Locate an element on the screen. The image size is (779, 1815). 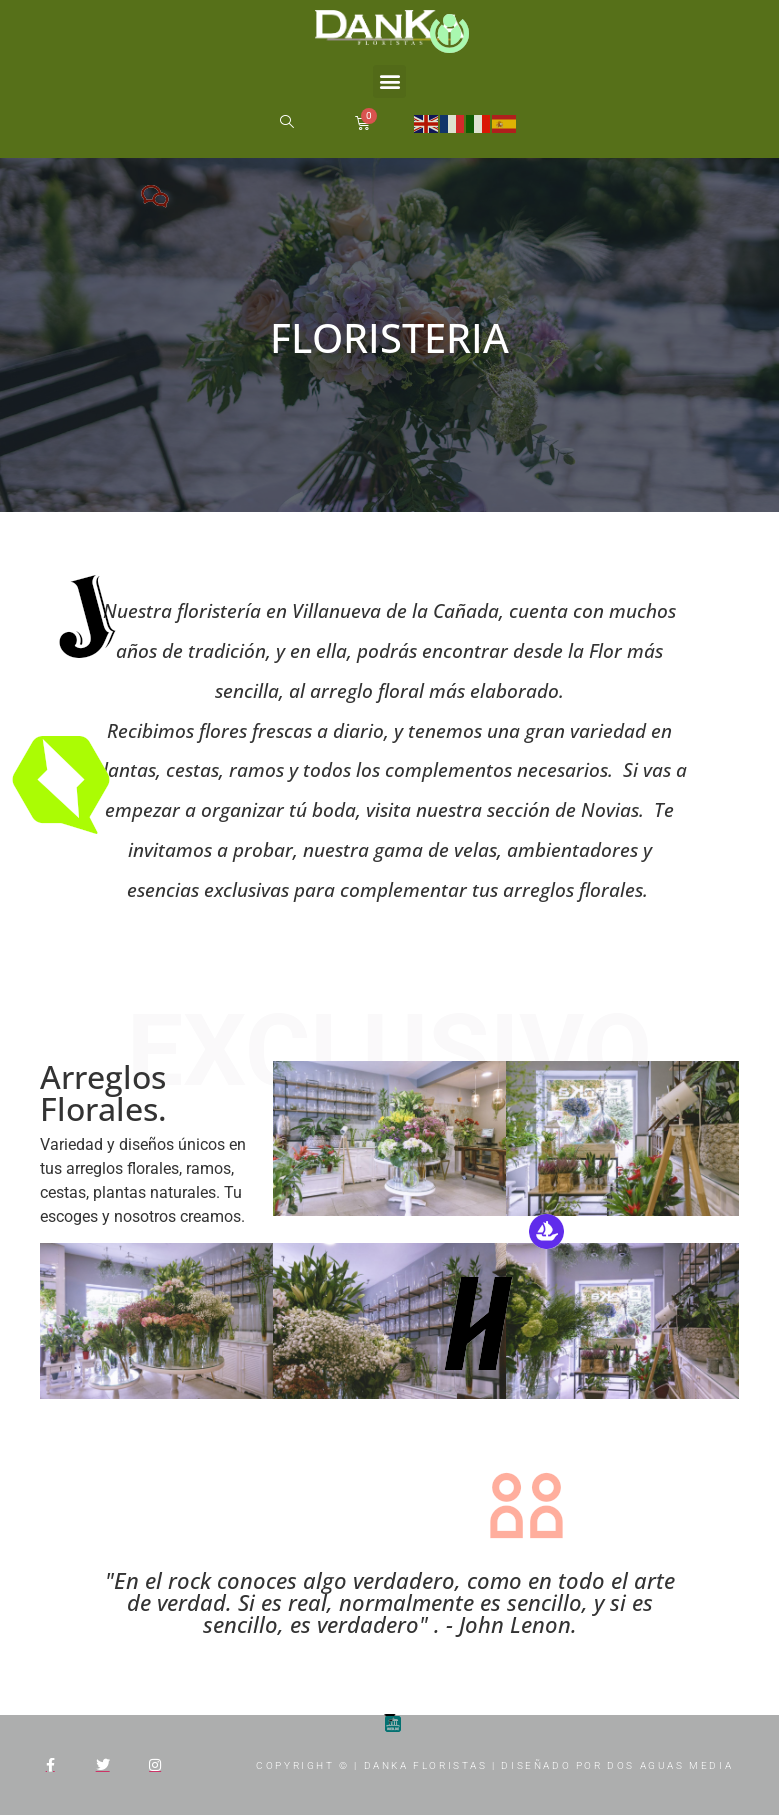
open the OpenSea NFT marketplace is located at coordinates (546, 1231).